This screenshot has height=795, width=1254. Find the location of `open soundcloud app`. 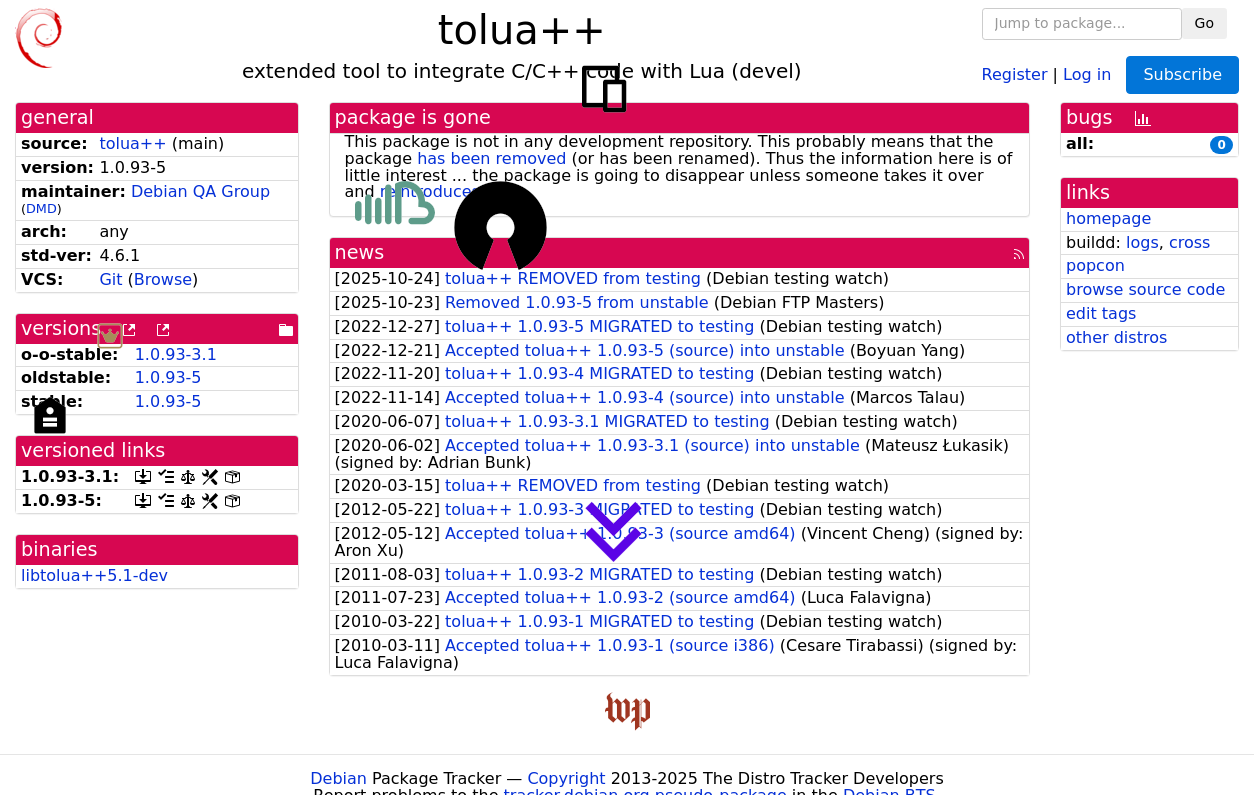

open soundcloud app is located at coordinates (395, 201).